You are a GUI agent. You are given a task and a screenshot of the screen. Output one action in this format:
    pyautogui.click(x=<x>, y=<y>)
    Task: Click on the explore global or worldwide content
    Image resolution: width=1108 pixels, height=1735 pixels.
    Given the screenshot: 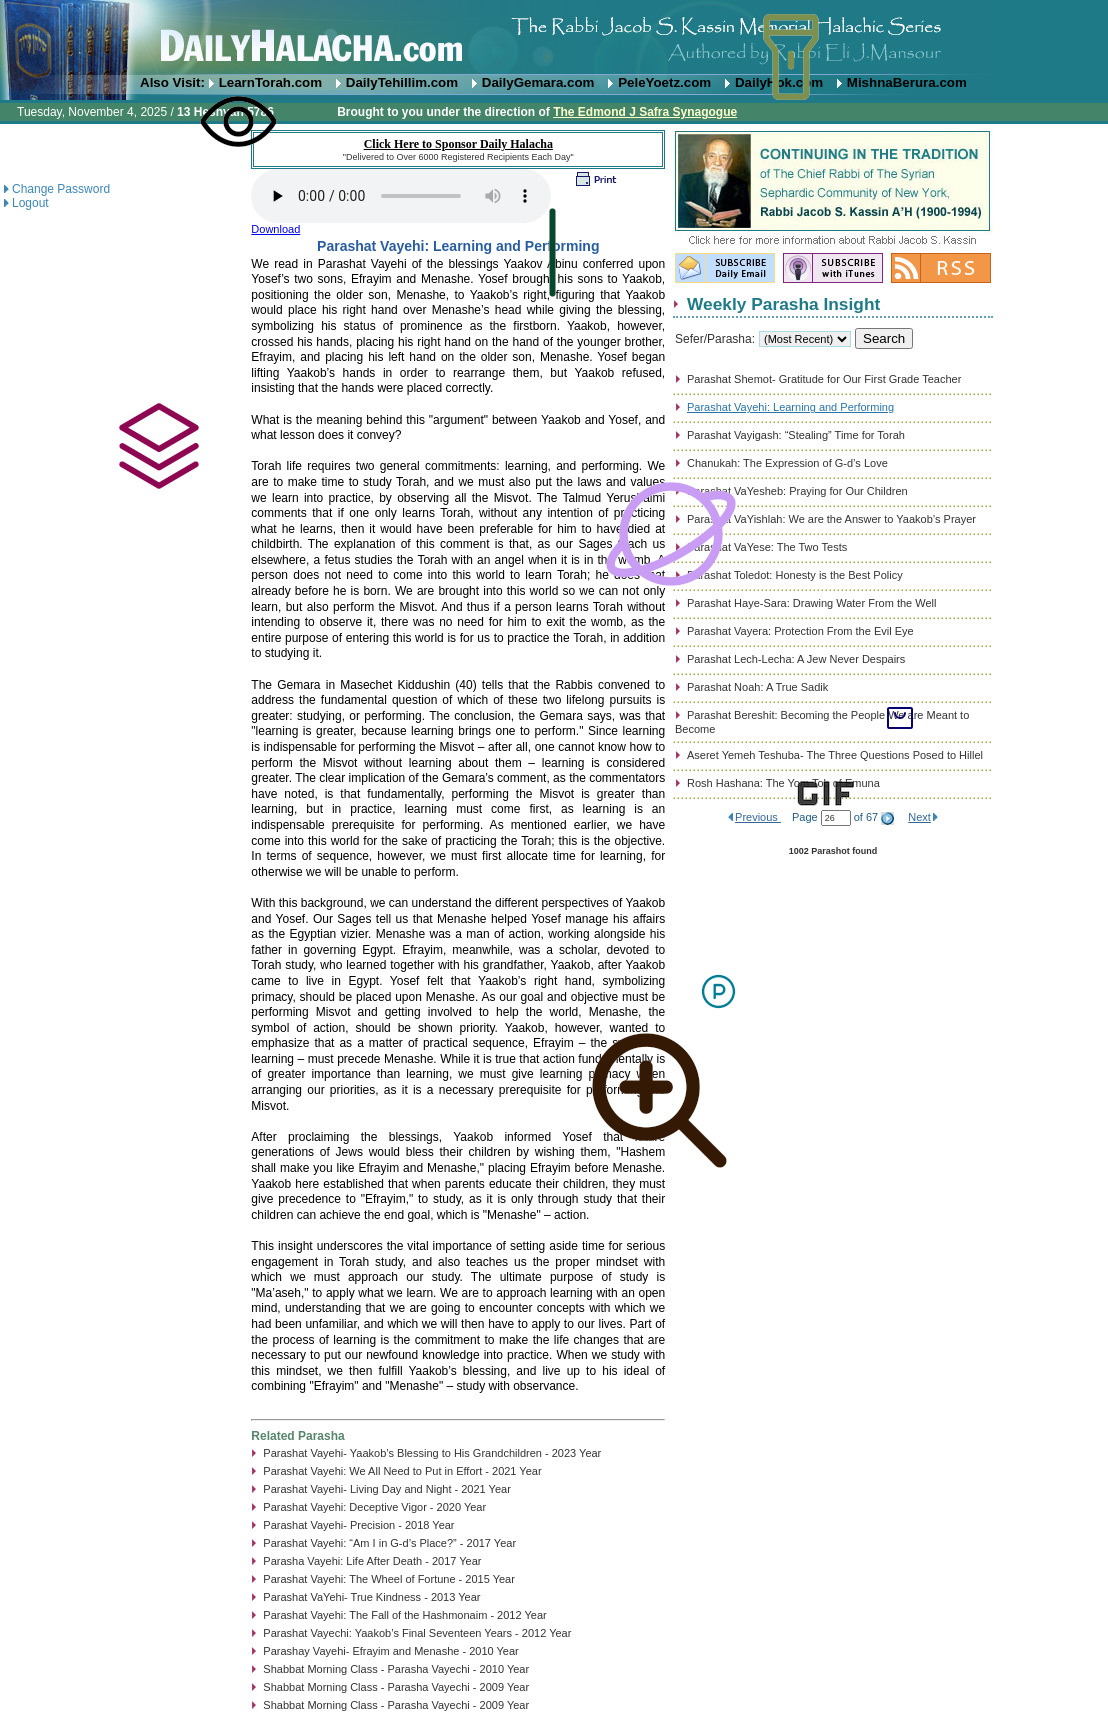 What is the action you would take?
    pyautogui.click(x=671, y=534)
    